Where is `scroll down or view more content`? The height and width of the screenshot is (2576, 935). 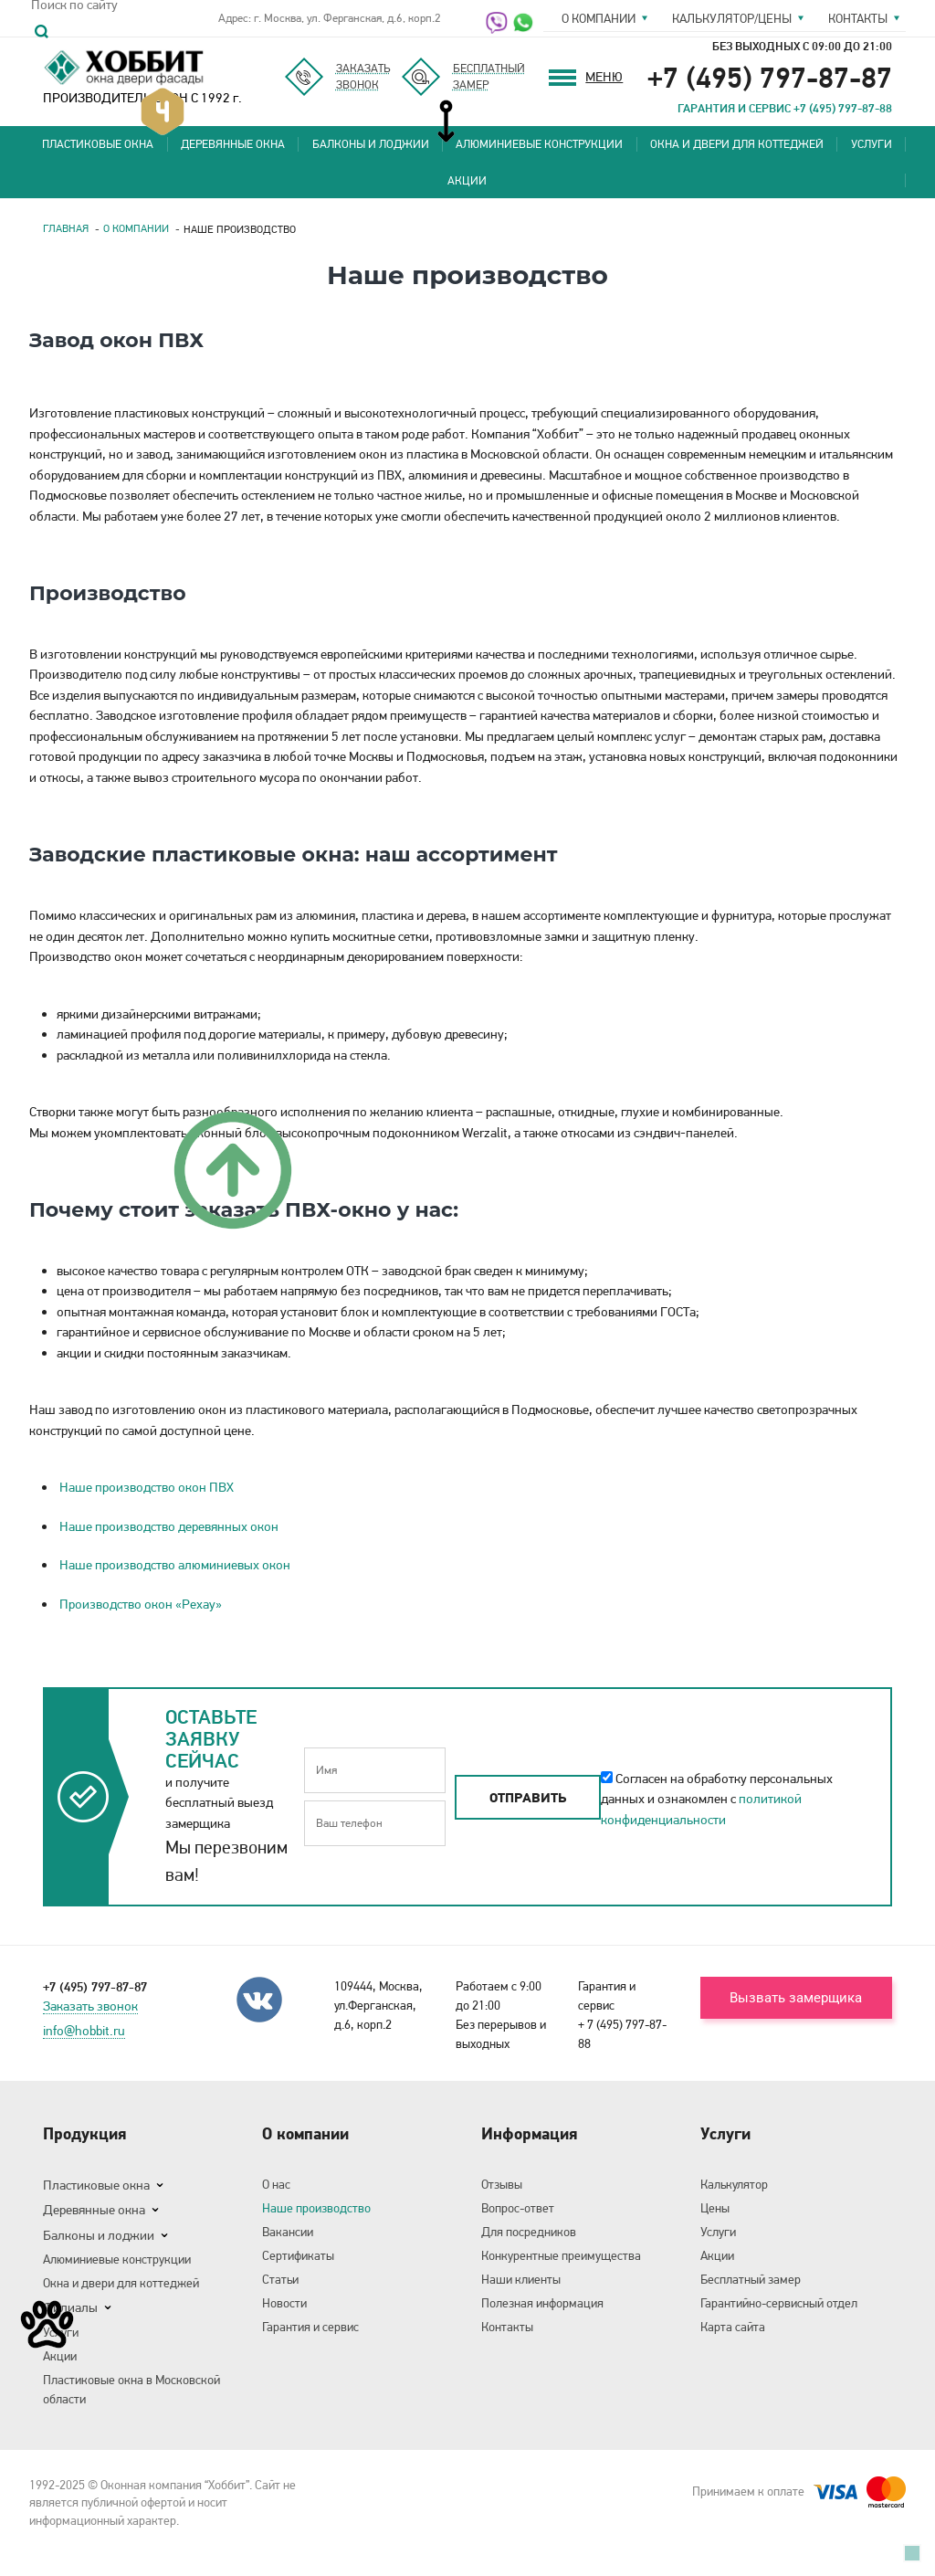
scroll down or view more content is located at coordinates (446, 121).